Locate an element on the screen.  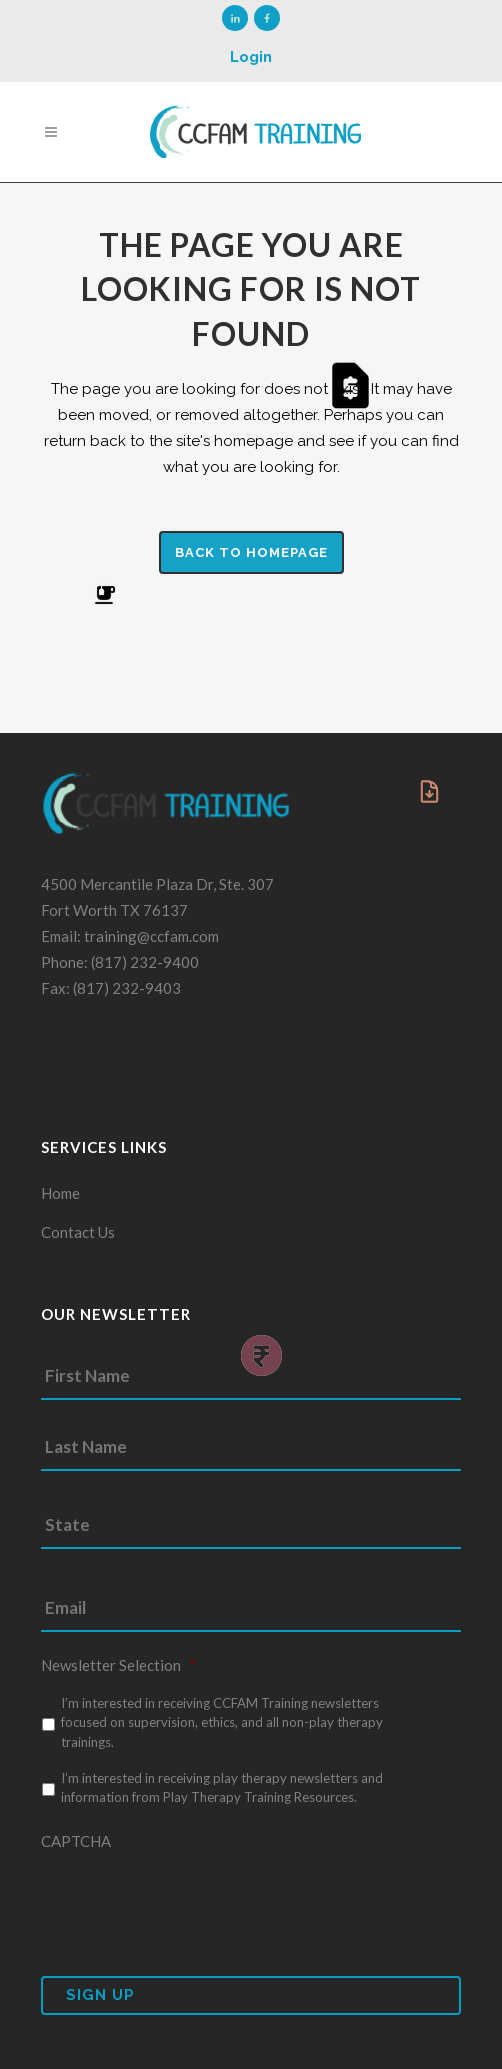
view invoice or payment request is located at coordinates (350, 385).